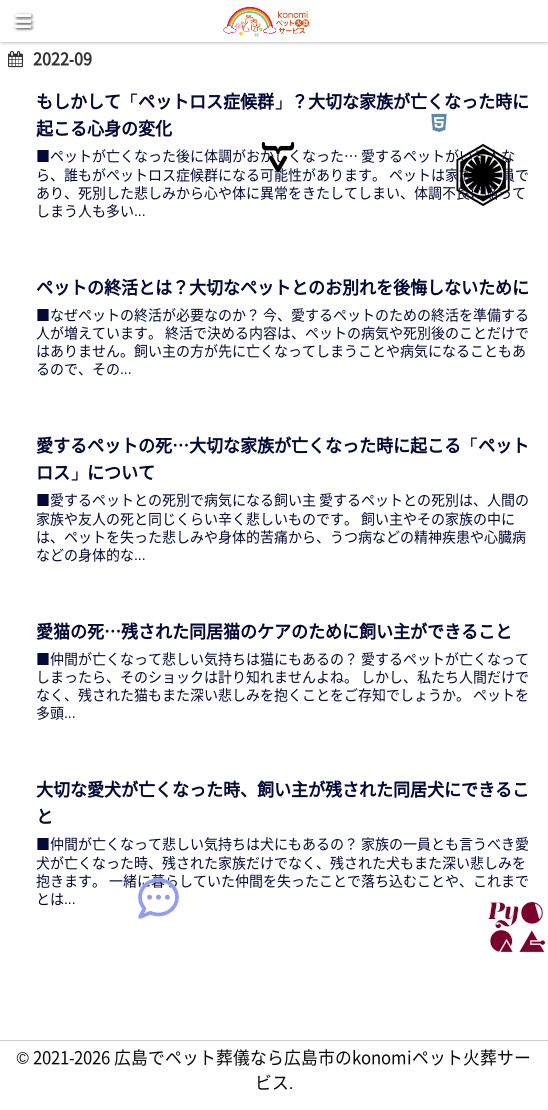 This screenshot has height=1110, width=548. What do you see at coordinates (516, 927) in the screenshot?
I see `pycqa (python code quality authority) organization logo` at bounding box center [516, 927].